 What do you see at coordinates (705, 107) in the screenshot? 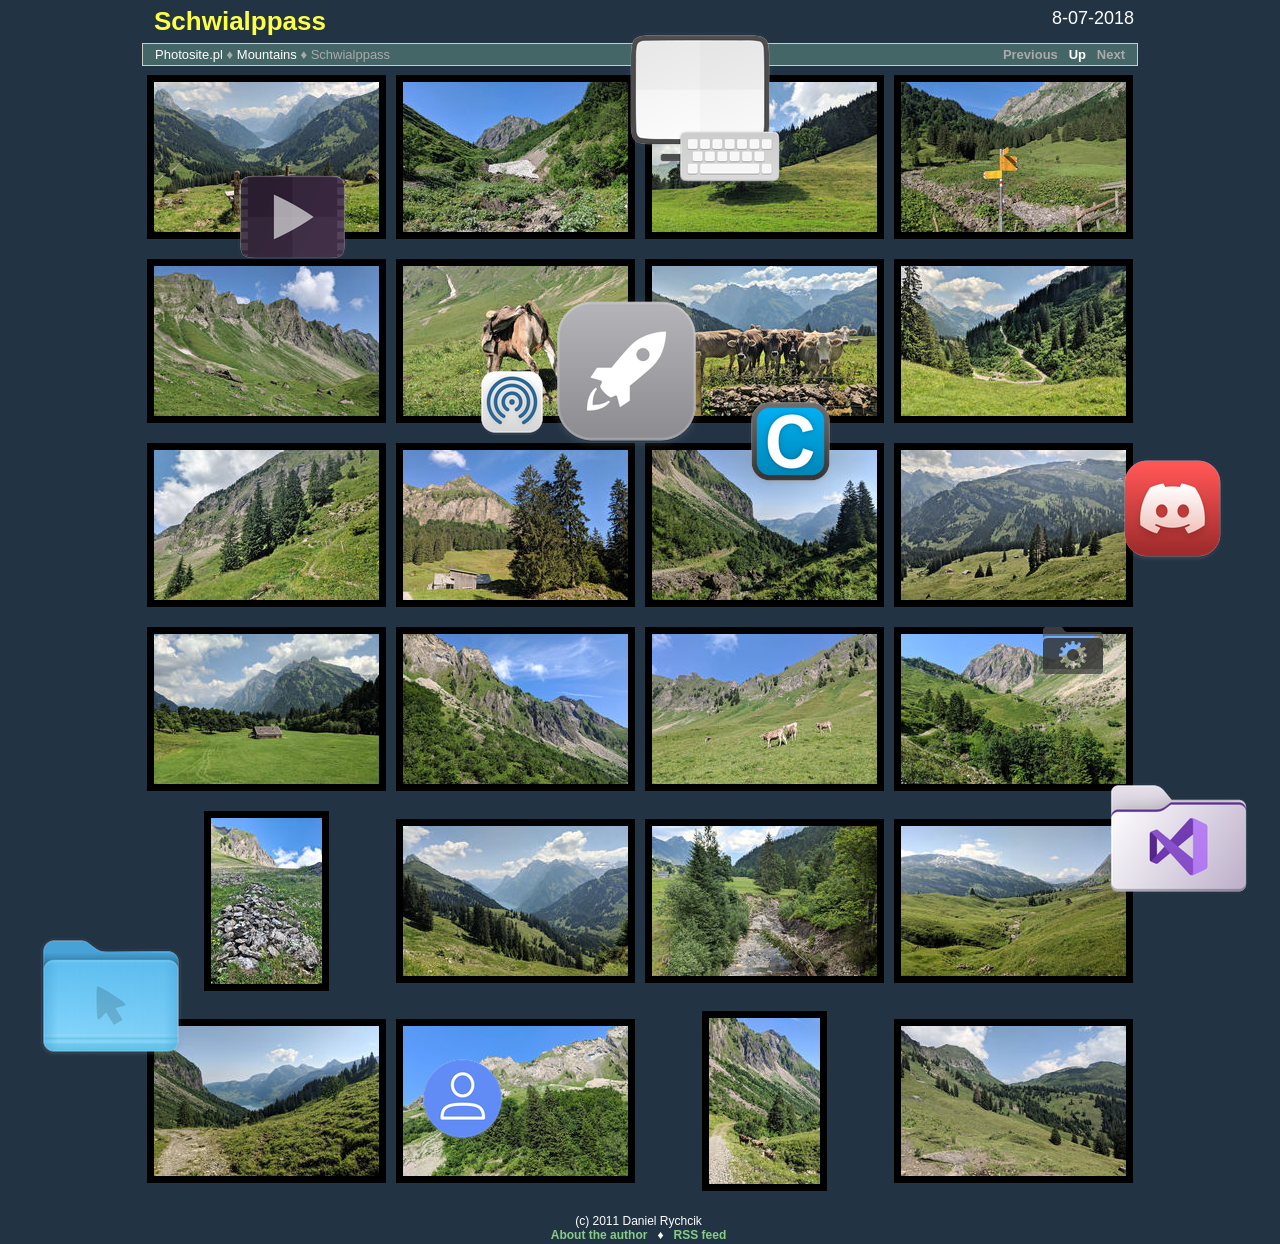
I see `access computer or desktop settings` at bounding box center [705, 107].